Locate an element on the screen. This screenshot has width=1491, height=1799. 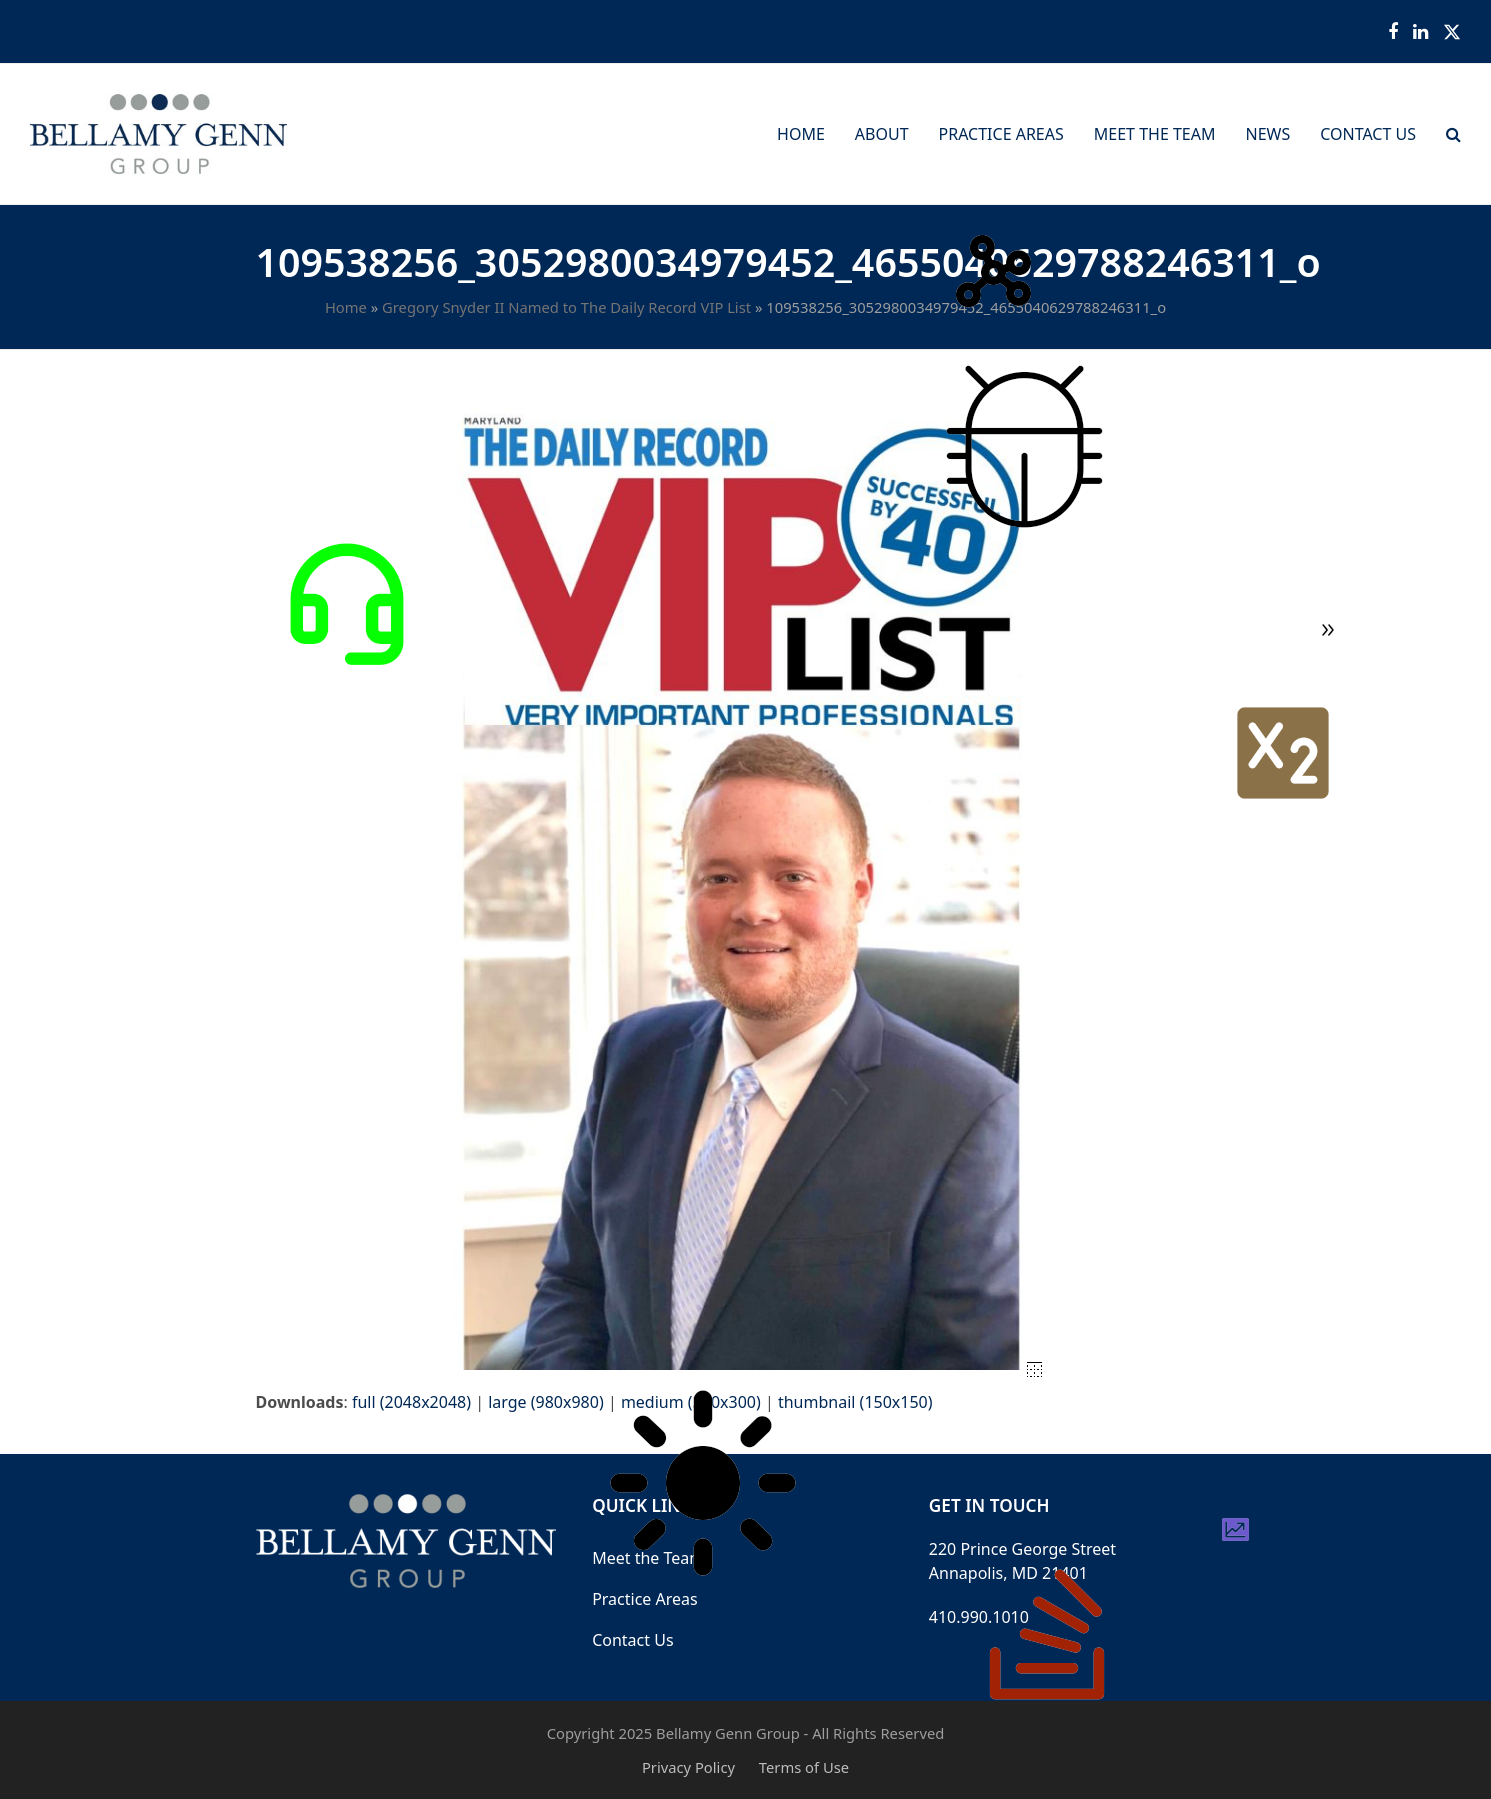
view analytics or performance metrics is located at coordinates (1235, 1529).